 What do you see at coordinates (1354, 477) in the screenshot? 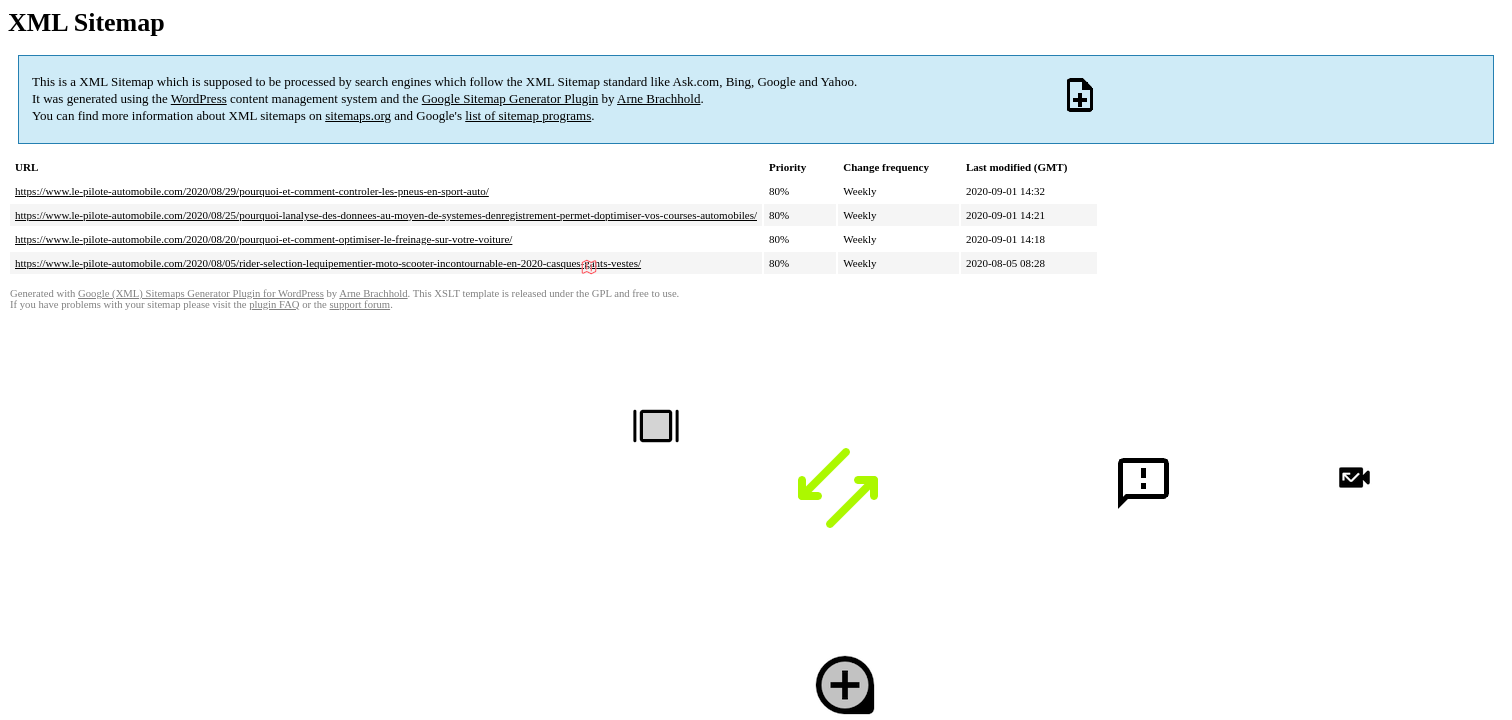
I see `indicates a missed video call` at bounding box center [1354, 477].